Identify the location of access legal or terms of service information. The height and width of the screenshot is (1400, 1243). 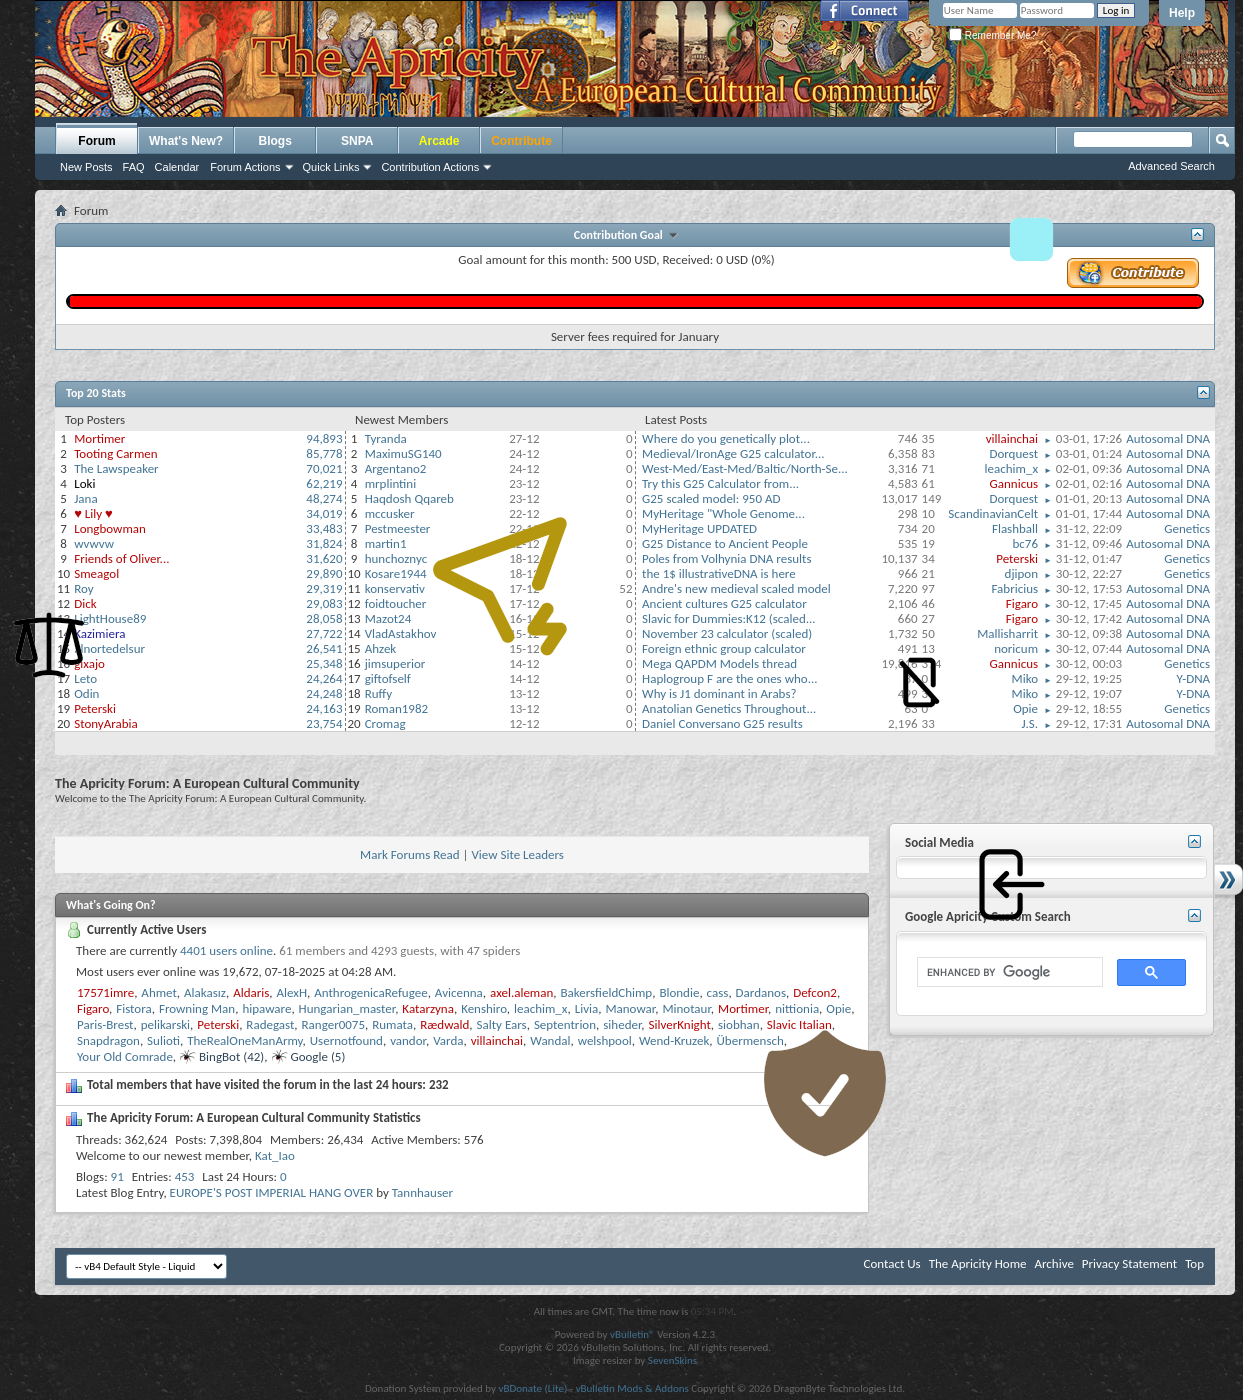
(49, 645).